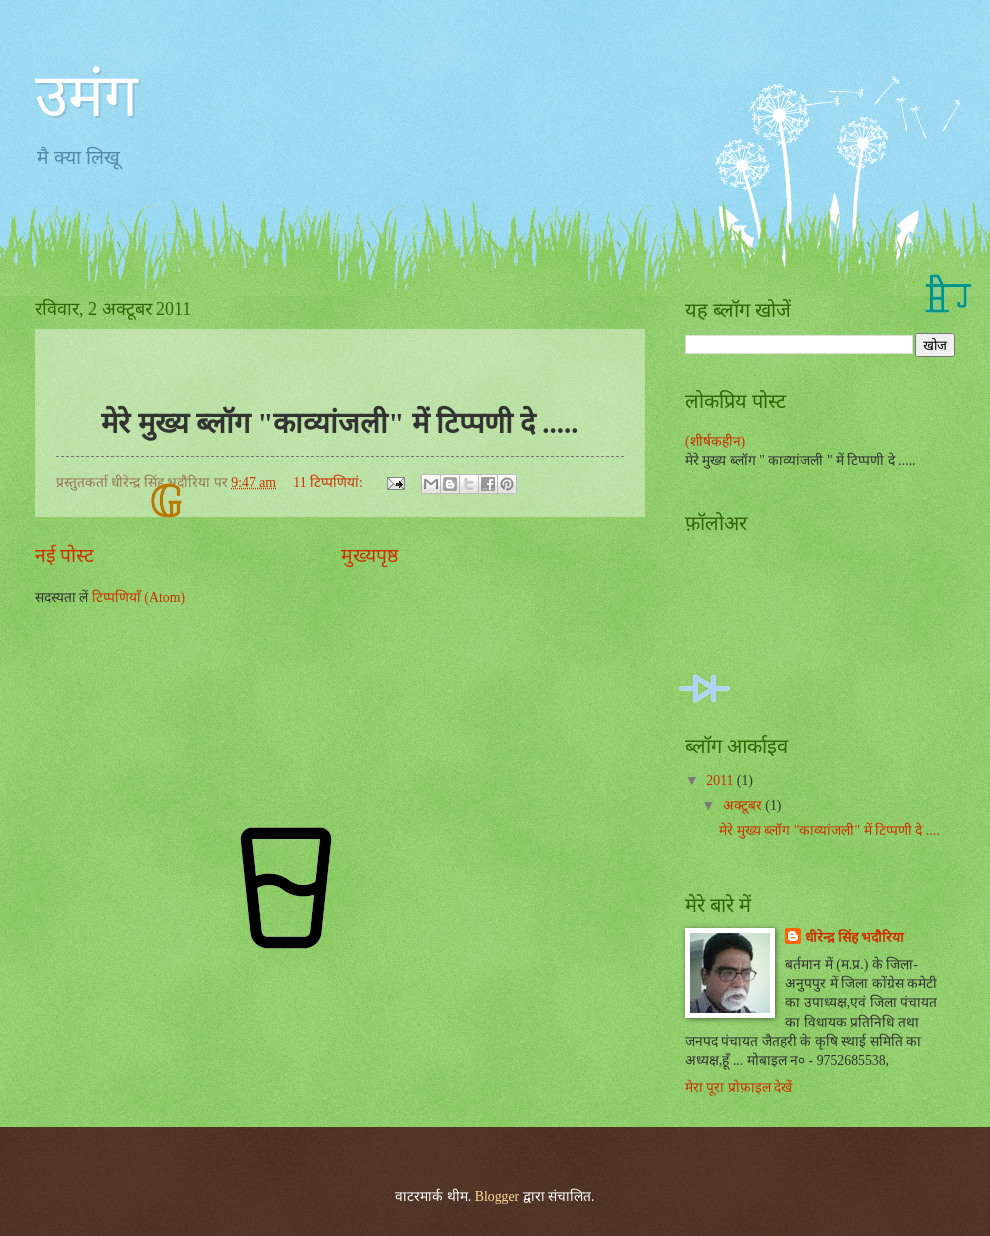 The image size is (990, 1236). I want to click on link to The Guardian news website, so click(166, 500).